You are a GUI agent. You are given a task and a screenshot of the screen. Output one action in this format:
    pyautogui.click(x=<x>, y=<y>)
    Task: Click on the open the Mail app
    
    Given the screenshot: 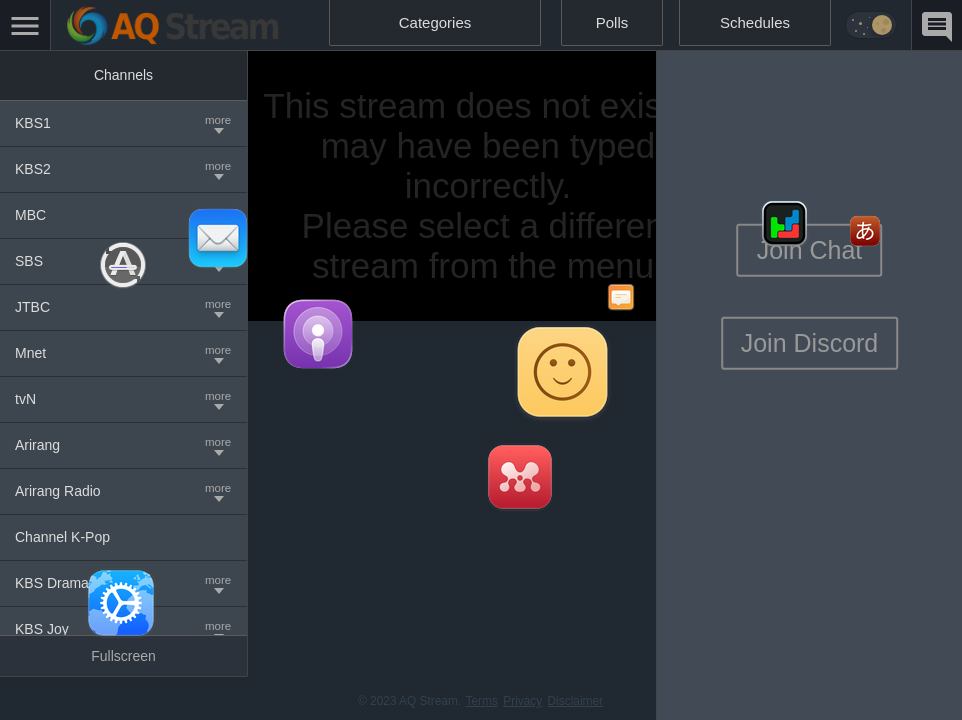 What is the action you would take?
    pyautogui.click(x=218, y=238)
    